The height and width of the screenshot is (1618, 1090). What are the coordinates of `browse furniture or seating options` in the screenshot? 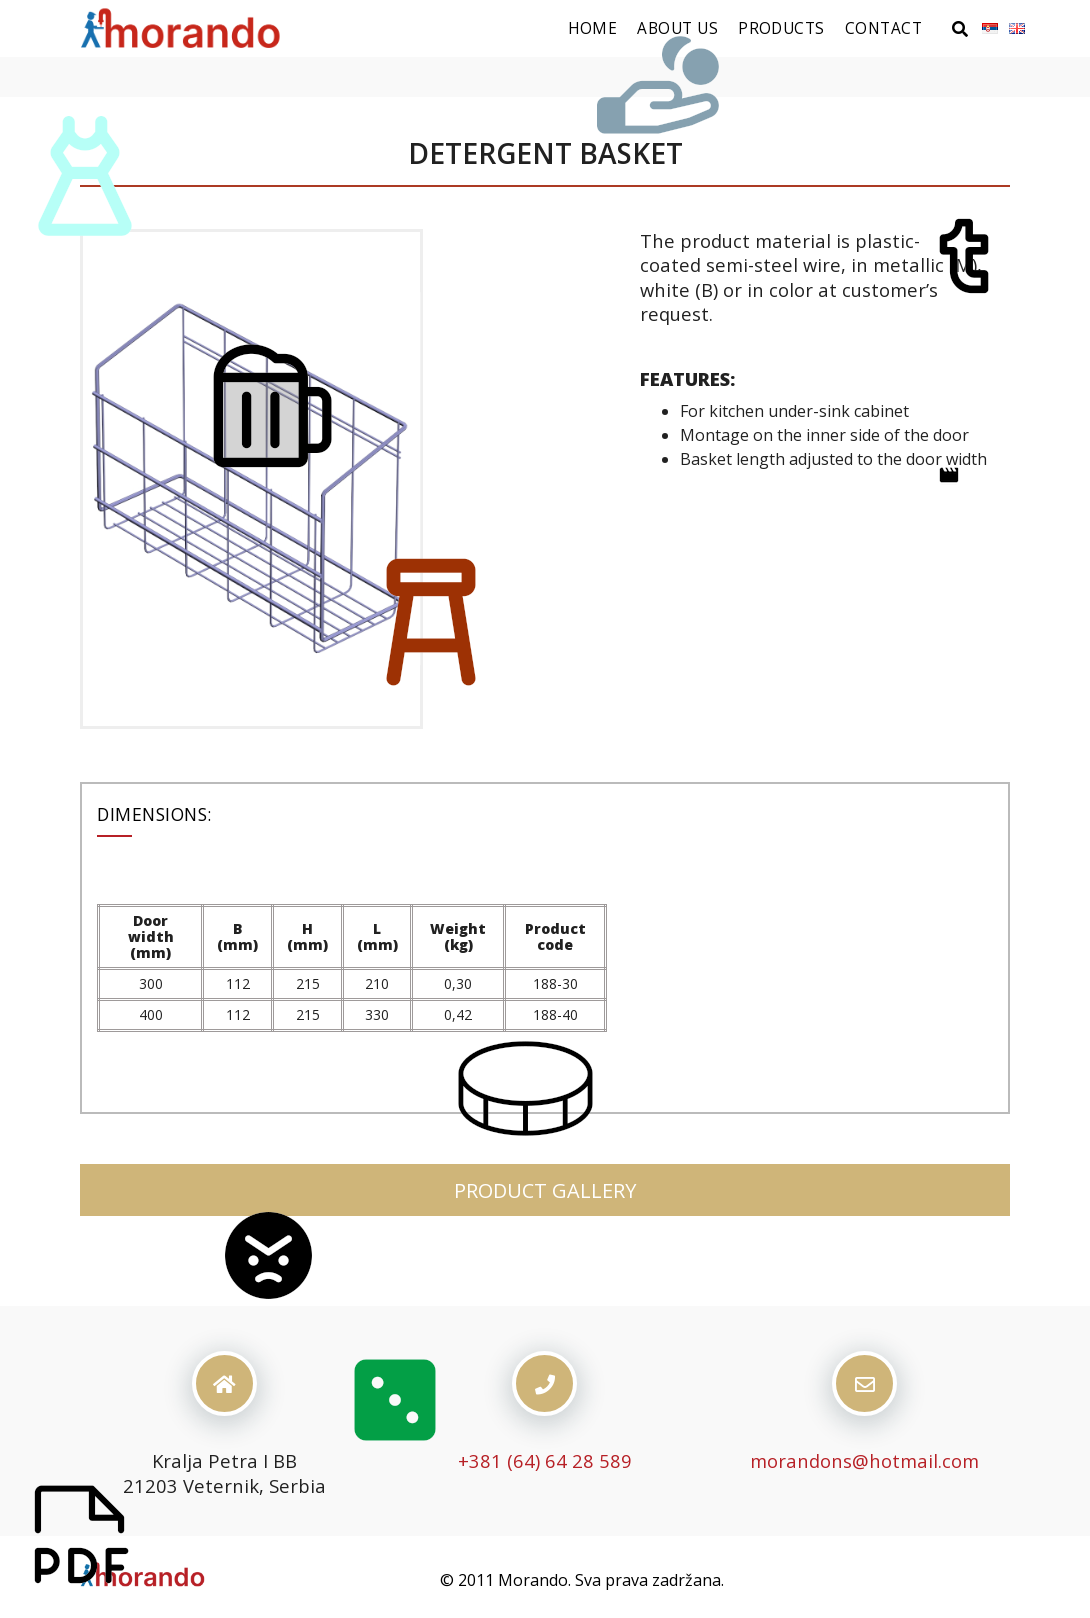 It's located at (431, 622).